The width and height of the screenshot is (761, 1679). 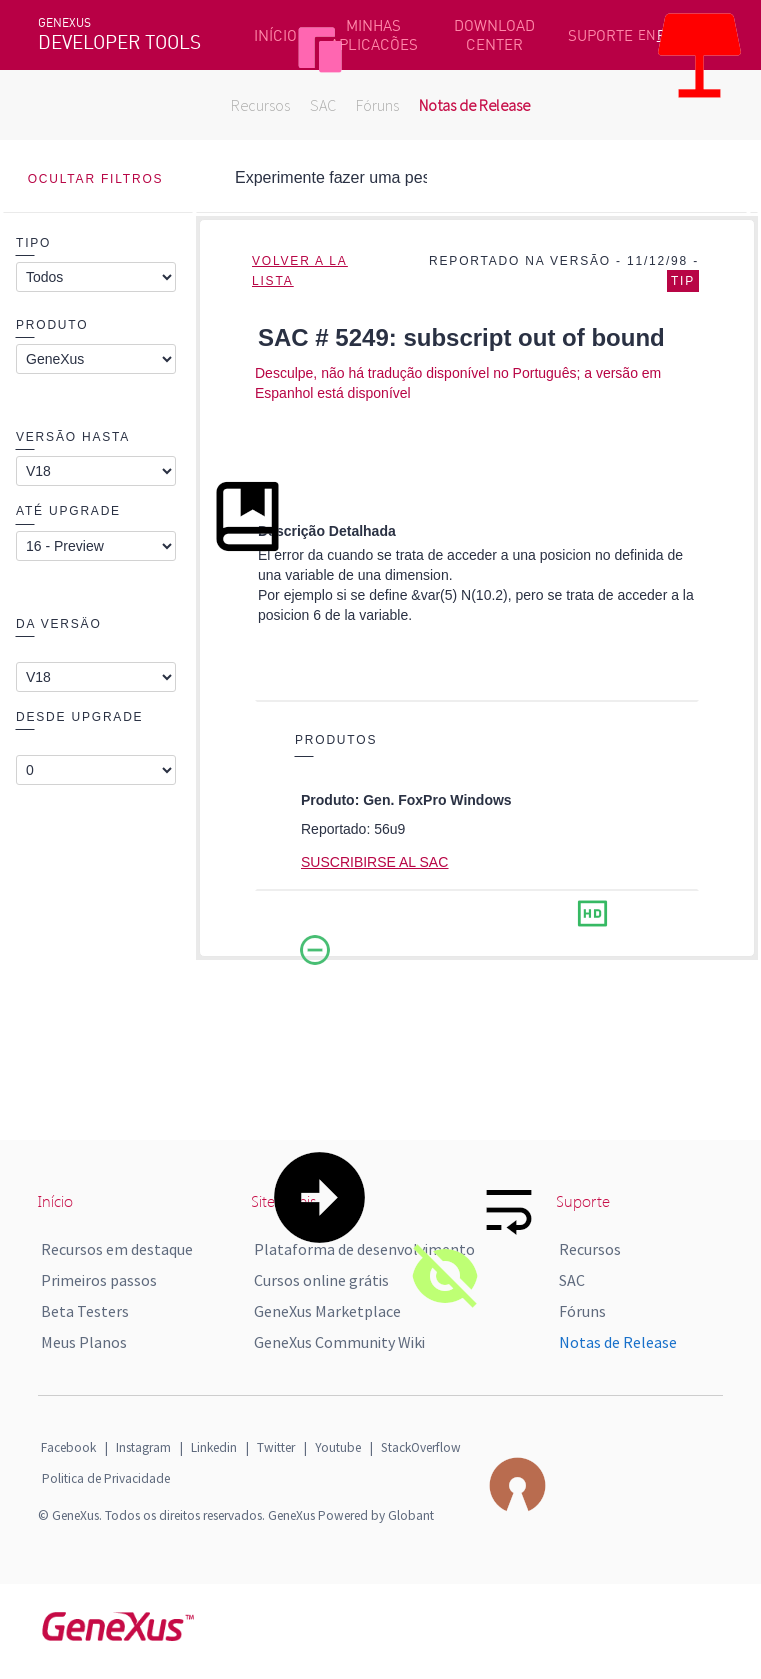 I want to click on view bookmarked items, so click(x=247, y=516).